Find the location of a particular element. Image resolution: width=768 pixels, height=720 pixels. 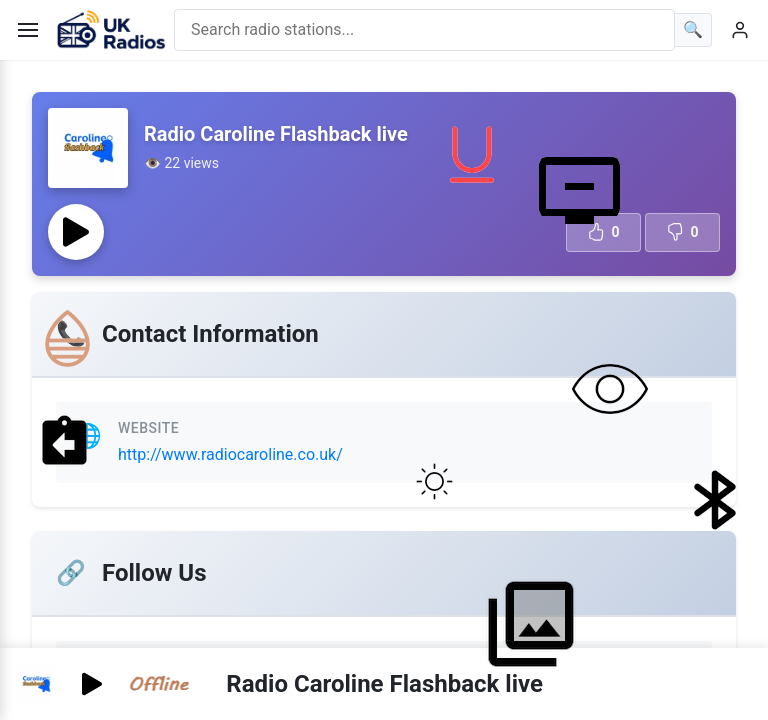

apply underline formatting to selected text is located at coordinates (472, 151).